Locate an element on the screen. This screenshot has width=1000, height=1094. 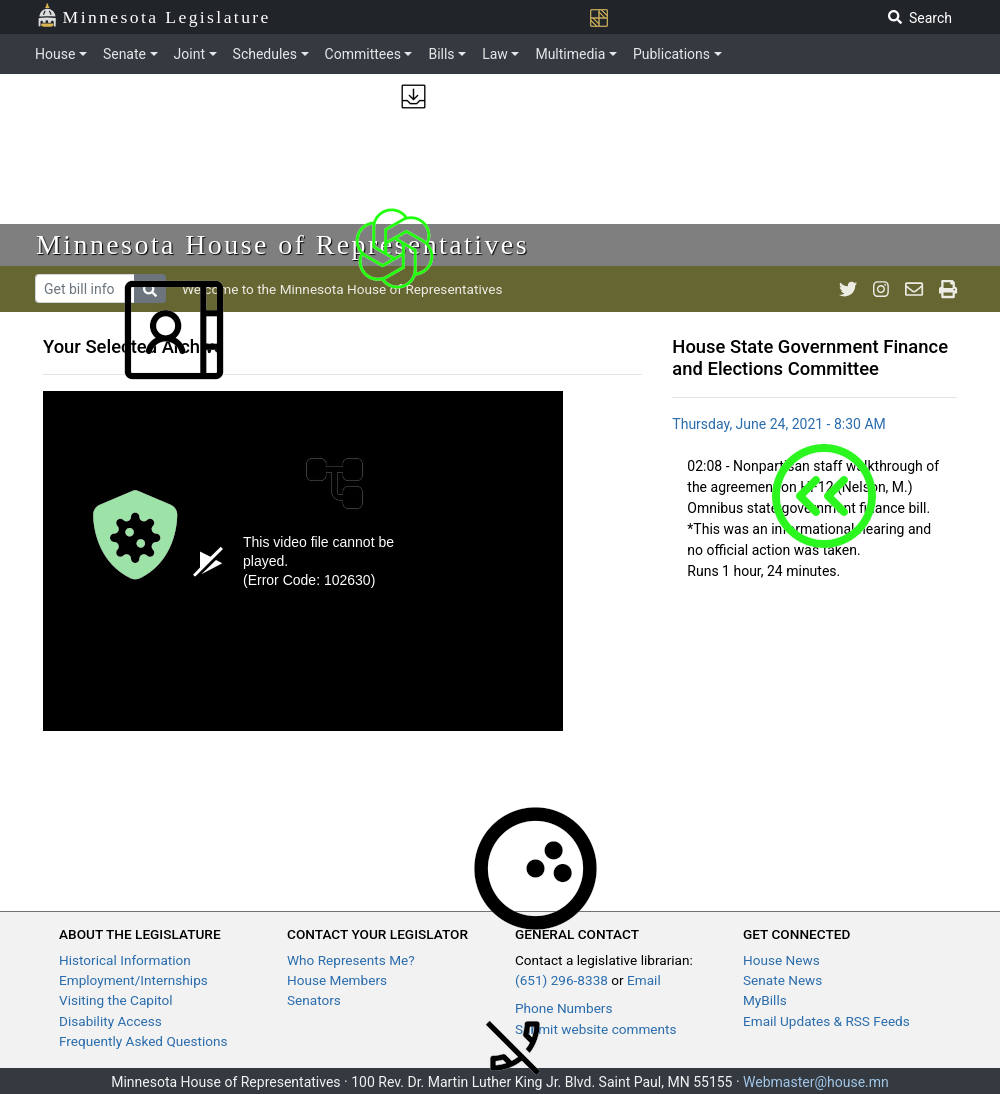
open your contacts or address book is located at coordinates (174, 330).